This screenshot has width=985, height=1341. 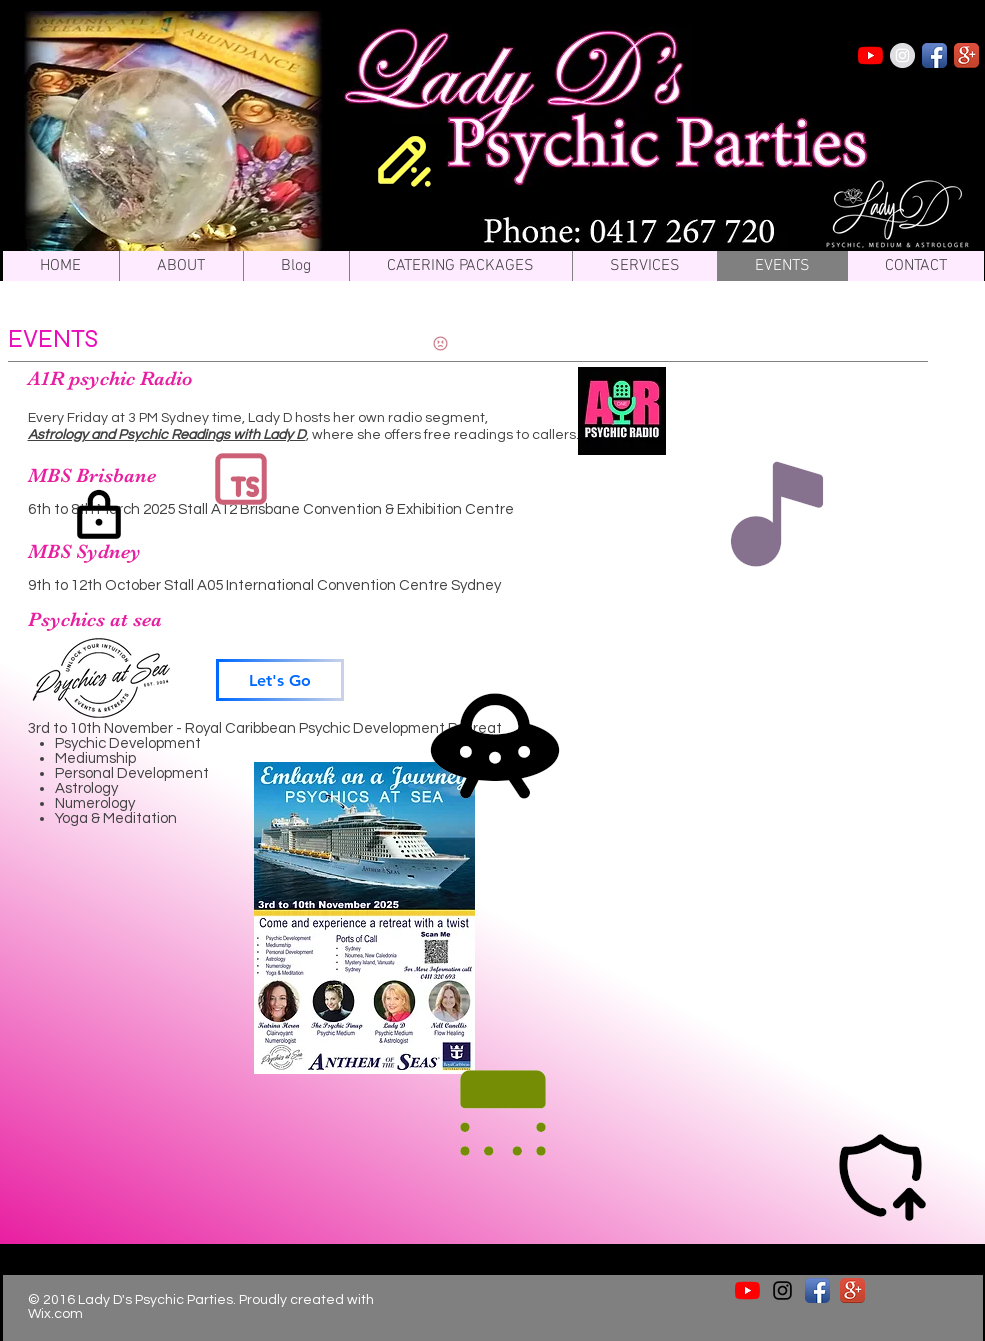 What do you see at coordinates (241, 479) in the screenshot?
I see `indicates a TypeScript file or project` at bounding box center [241, 479].